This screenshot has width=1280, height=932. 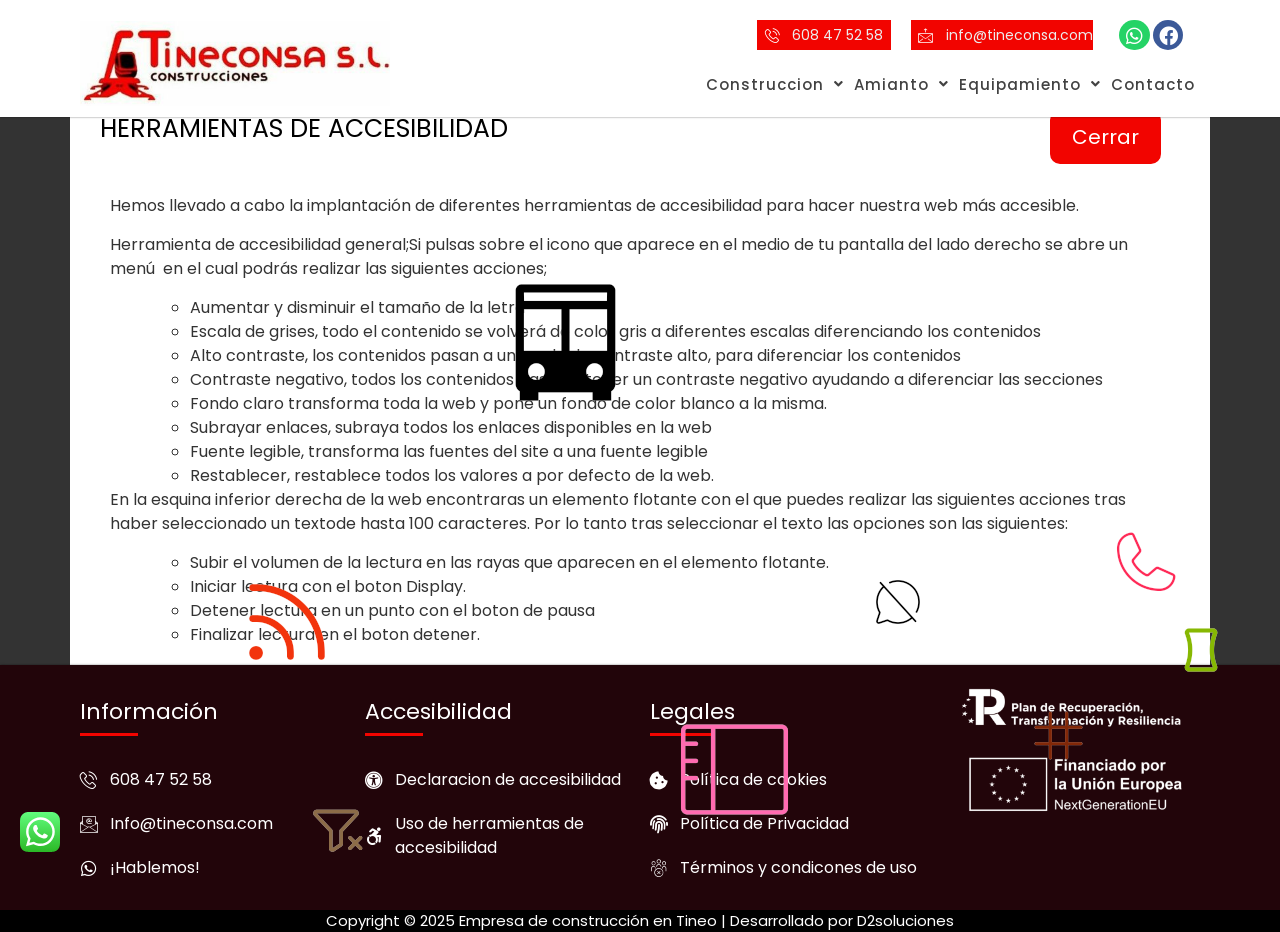 What do you see at coordinates (898, 602) in the screenshot?
I see `mute or disable chat notifications` at bounding box center [898, 602].